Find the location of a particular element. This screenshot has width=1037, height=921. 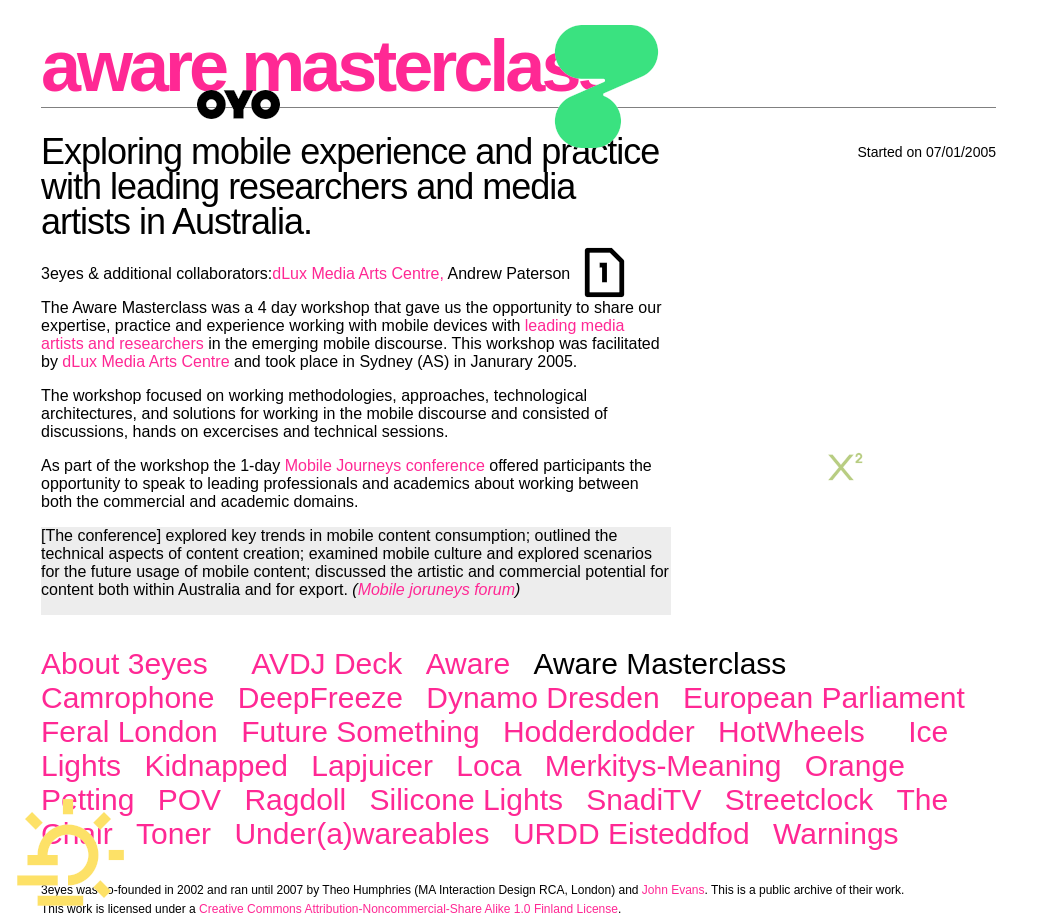

format selected text as superscript is located at coordinates (843, 466).